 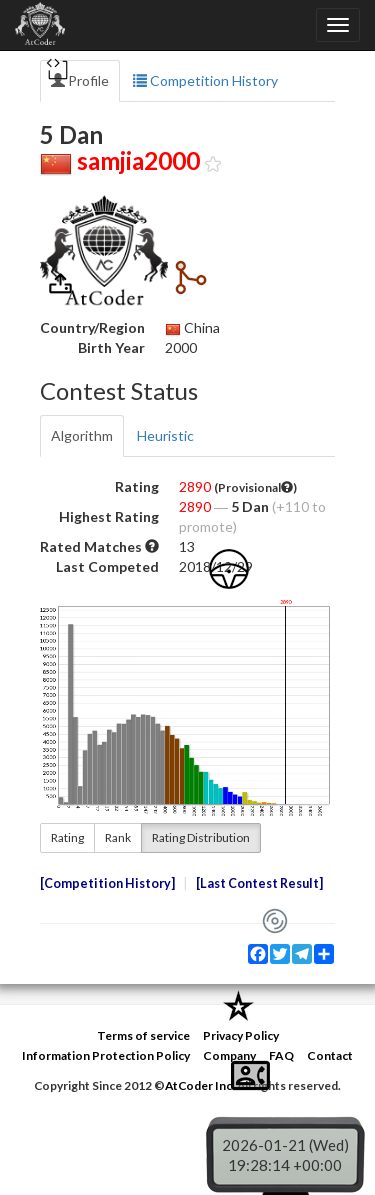 What do you see at coordinates (275, 921) in the screenshot?
I see `play or browse music library` at bounding box center [275, 921].